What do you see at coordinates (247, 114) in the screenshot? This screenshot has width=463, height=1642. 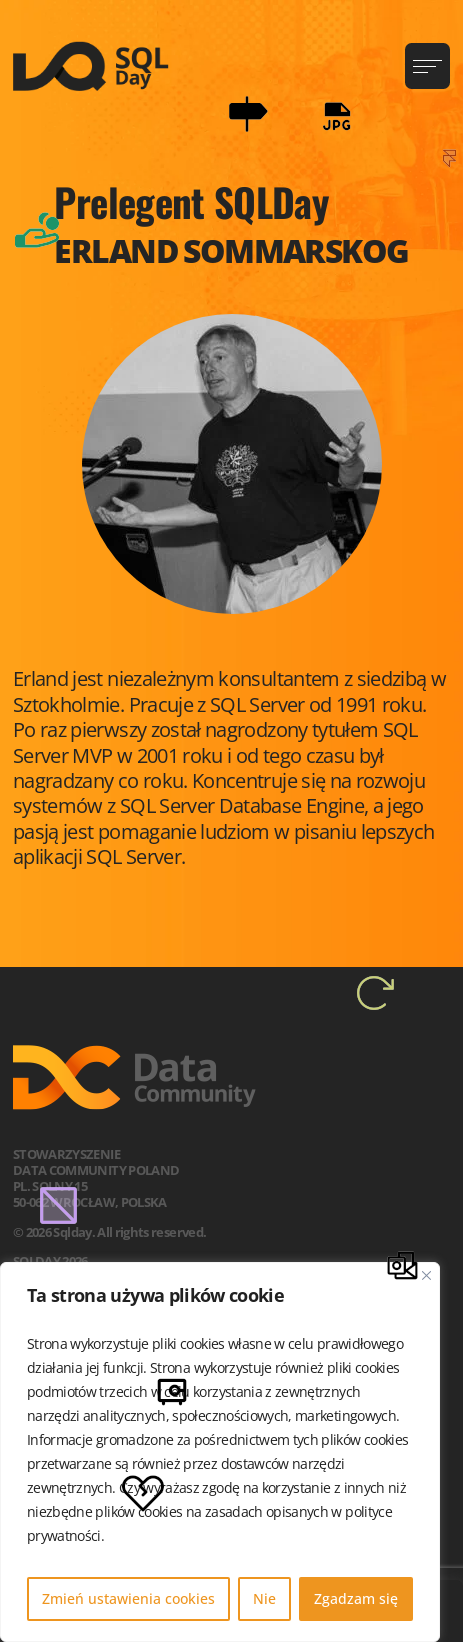 I see `navigate to directions or wayfinding` at bounding box center [247, 114].